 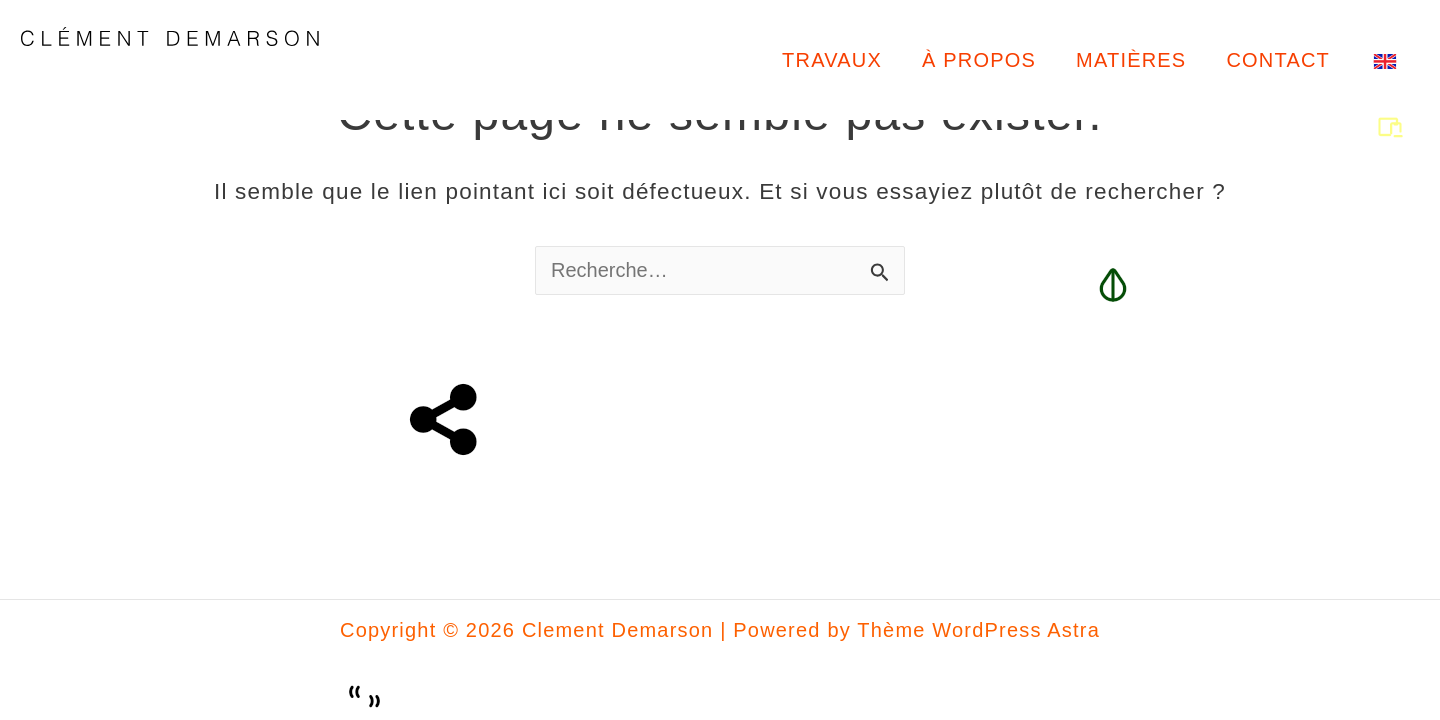 I want to click on share content with others, so click(x=445, y=419).